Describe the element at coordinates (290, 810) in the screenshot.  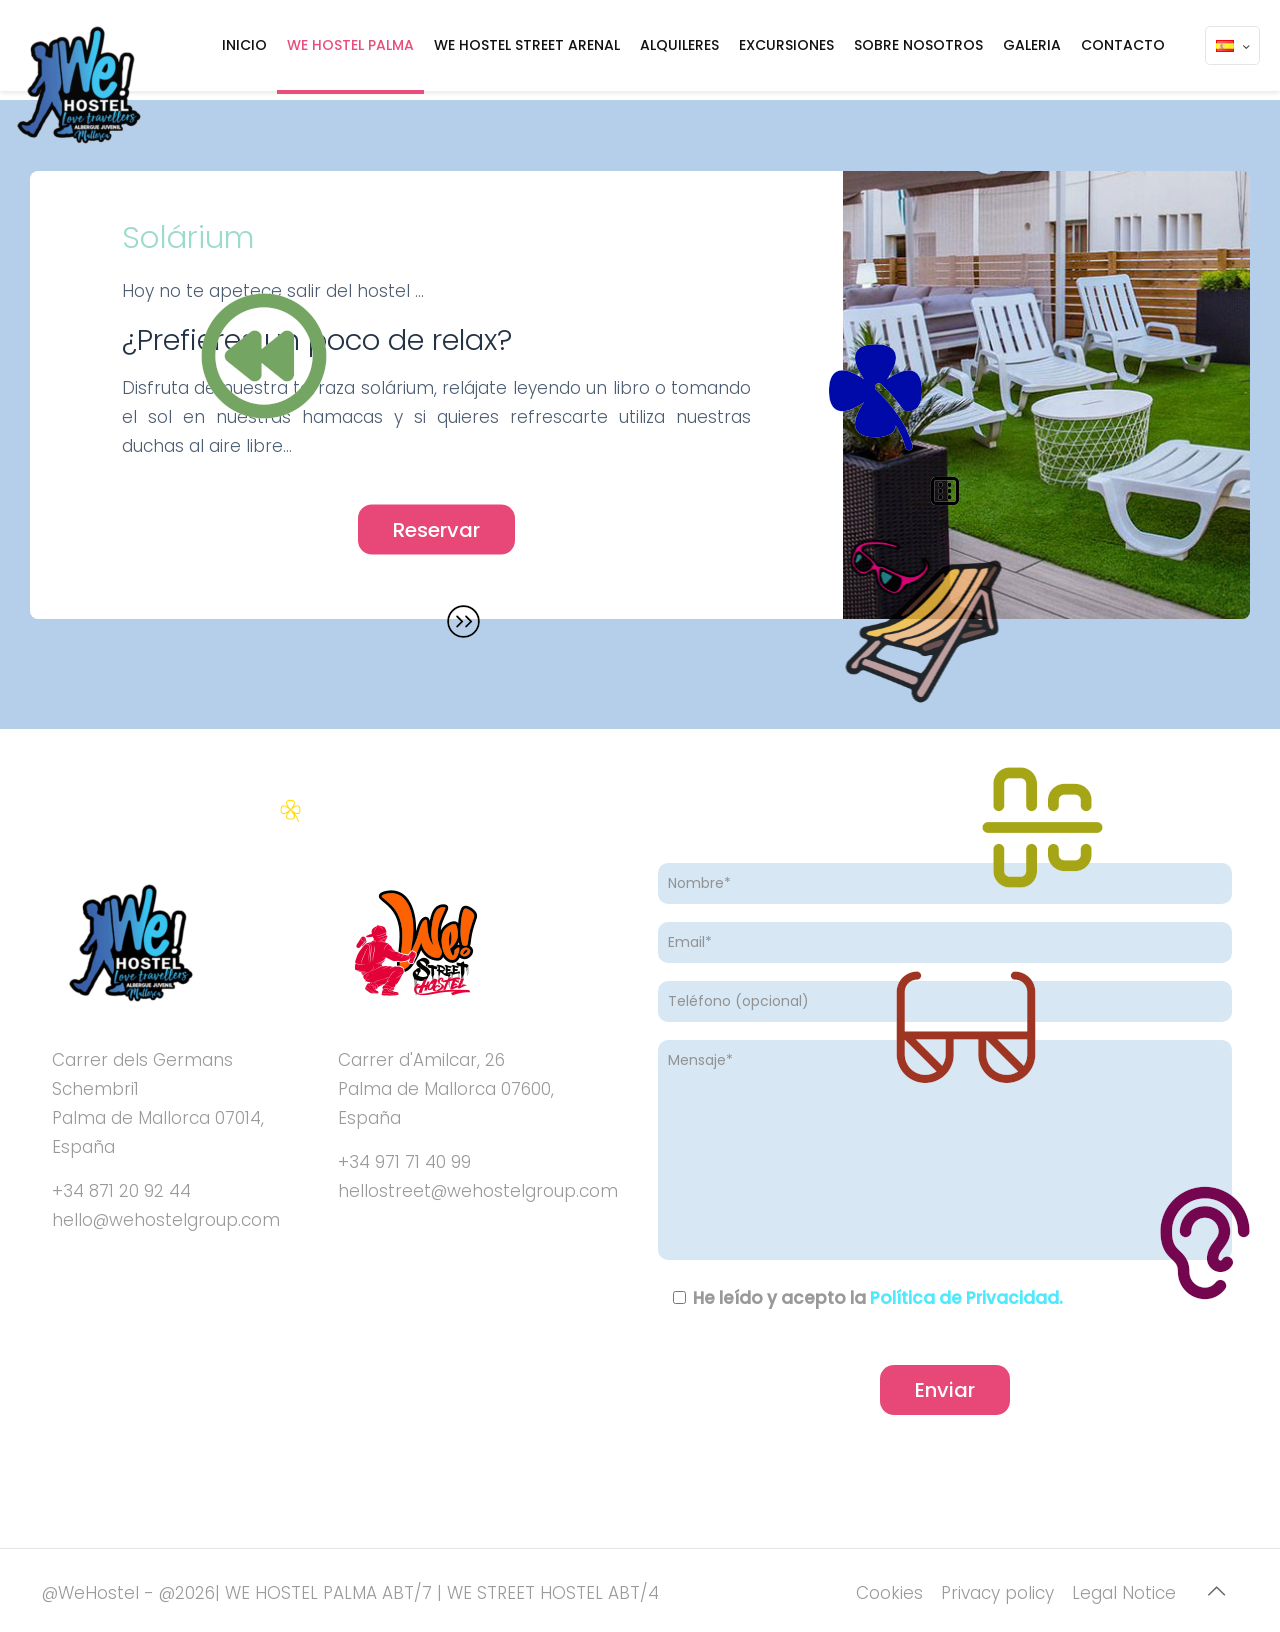
I see `indicates luck or bonus feature` at that location.